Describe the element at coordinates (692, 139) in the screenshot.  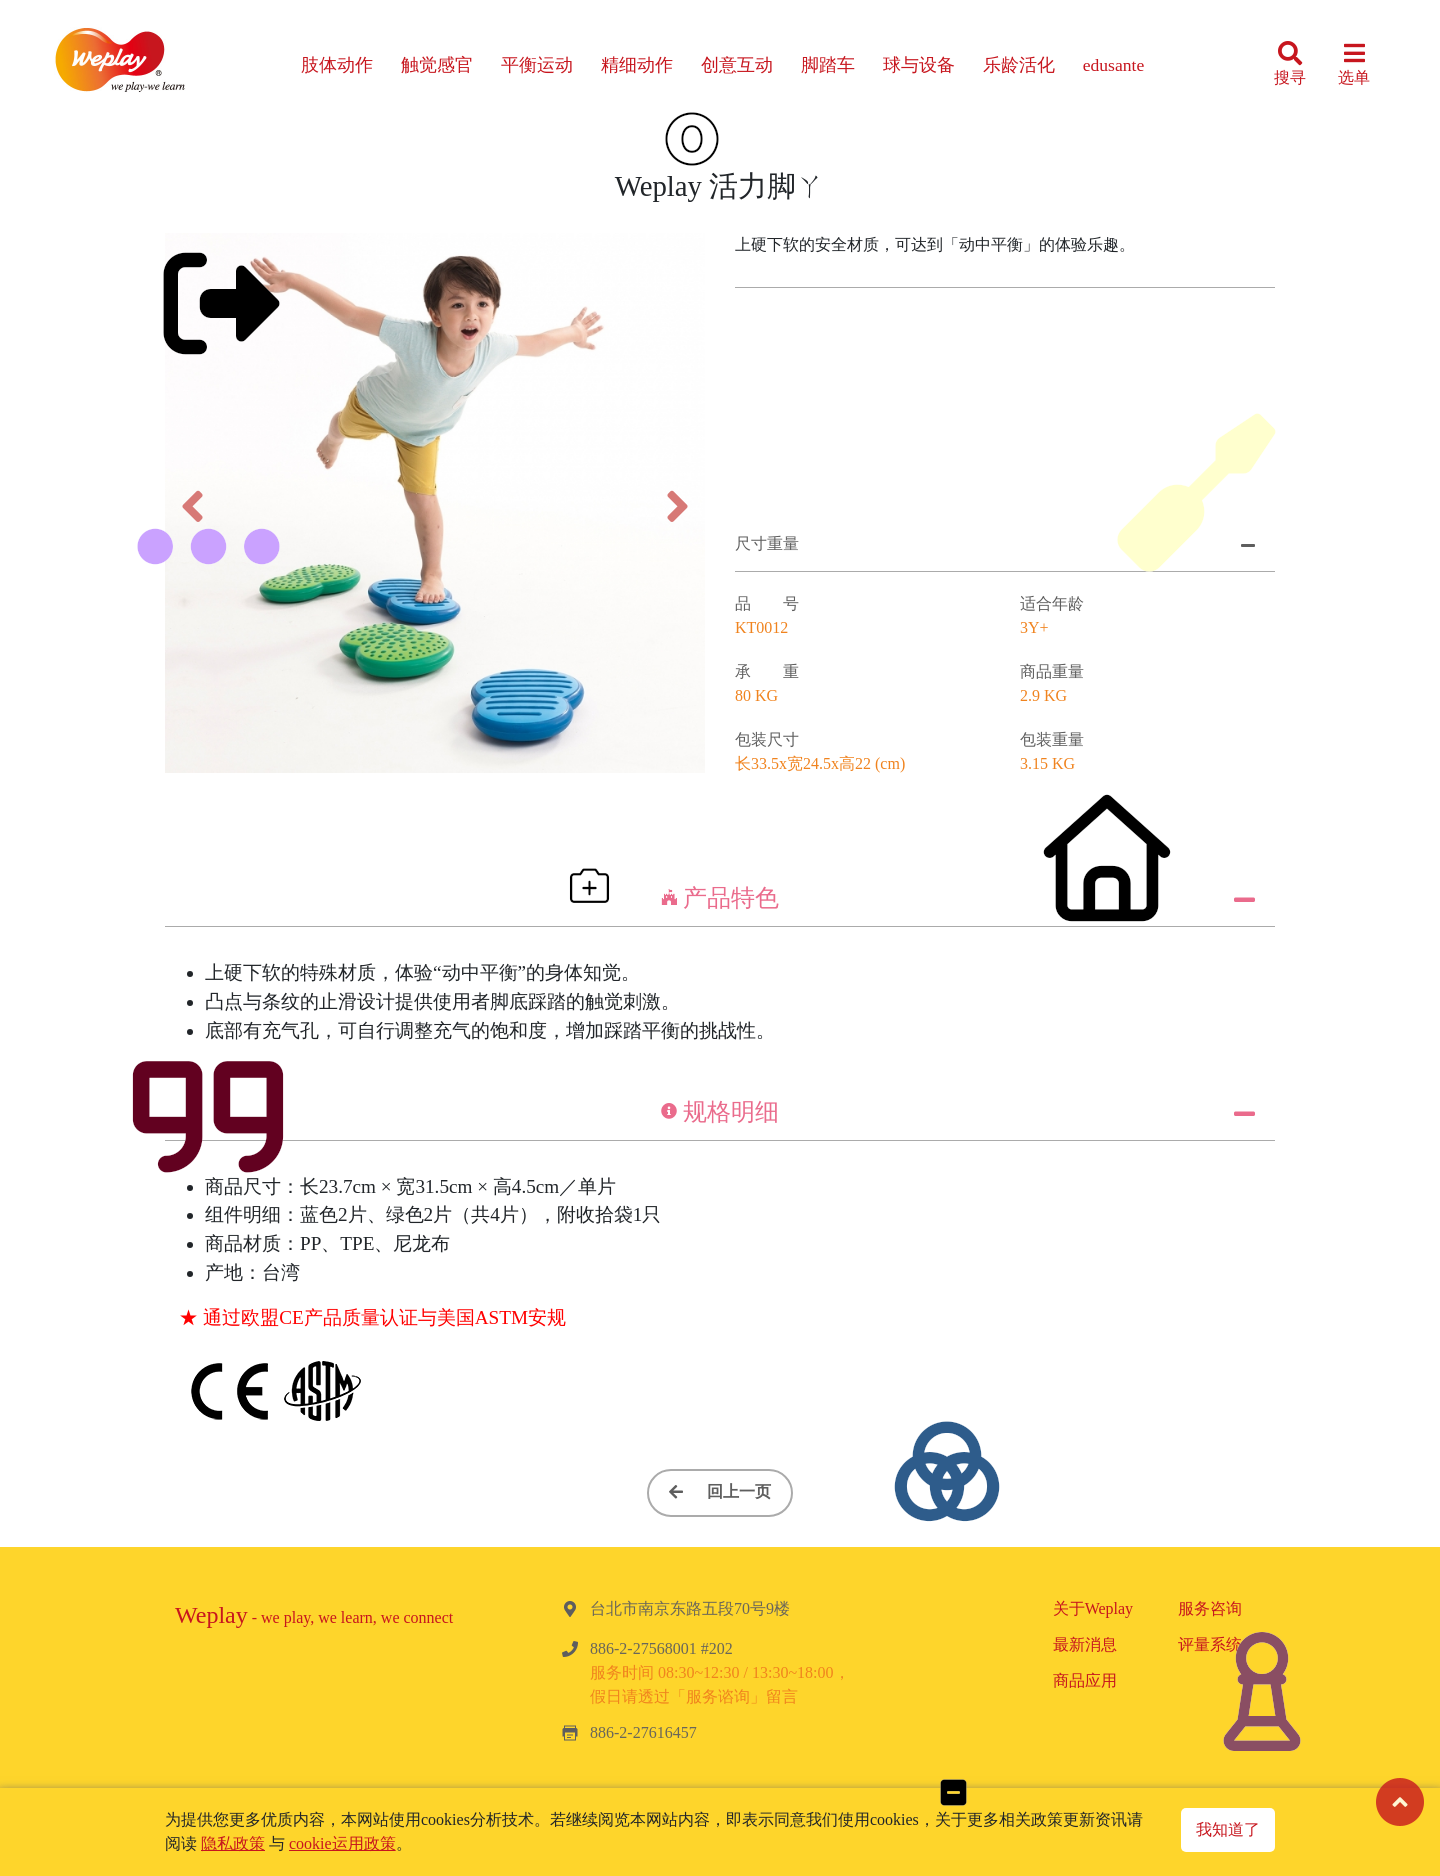
I see `indicates zero items or empty count` at that location.